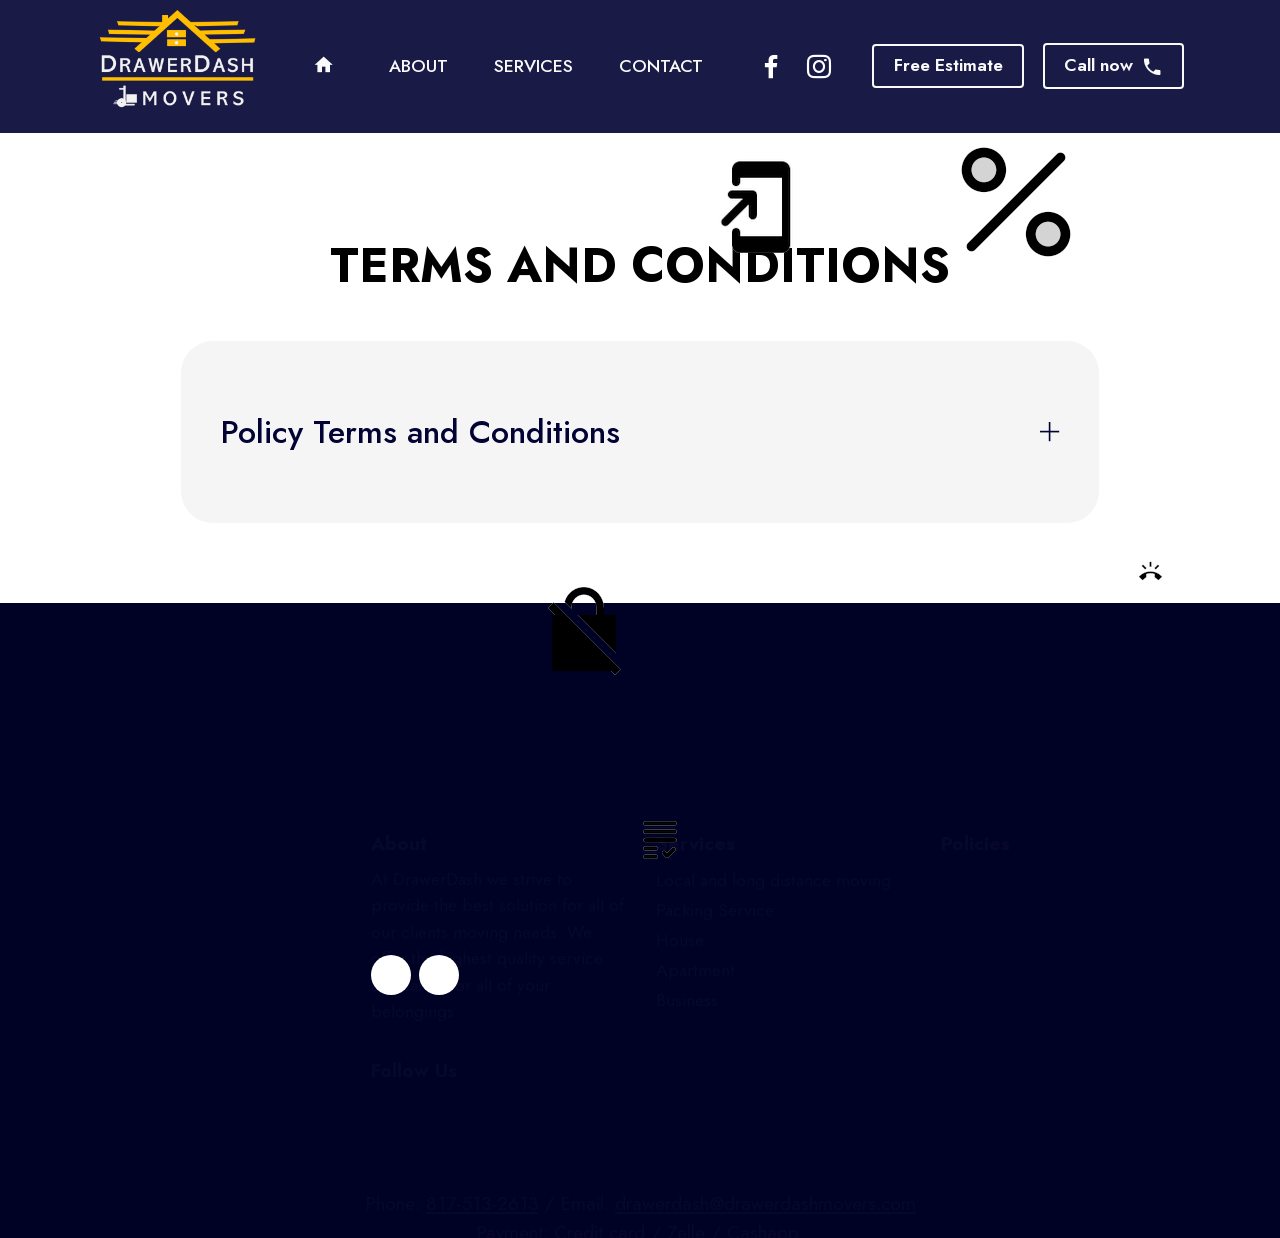 The image size is (1280, 1238). What do you see at coordinates (1150, 571) in the screenshot?
I see `incoming call ringing` at bounding box center [1150, 571].